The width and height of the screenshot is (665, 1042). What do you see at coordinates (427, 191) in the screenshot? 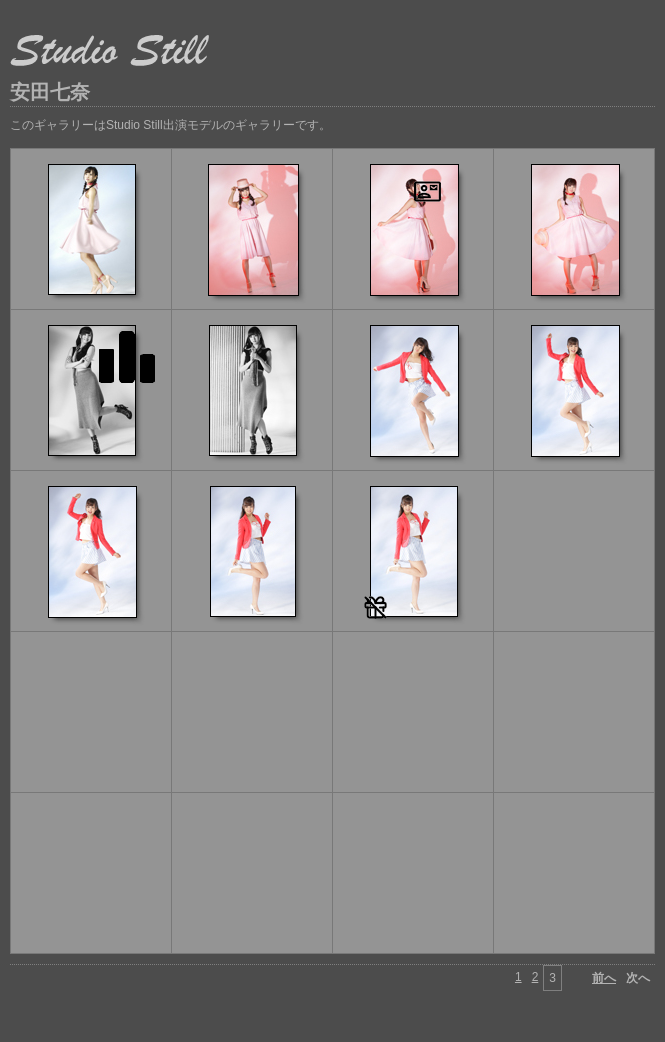
I see `view contact's email information` at bounding box center [427, 191].